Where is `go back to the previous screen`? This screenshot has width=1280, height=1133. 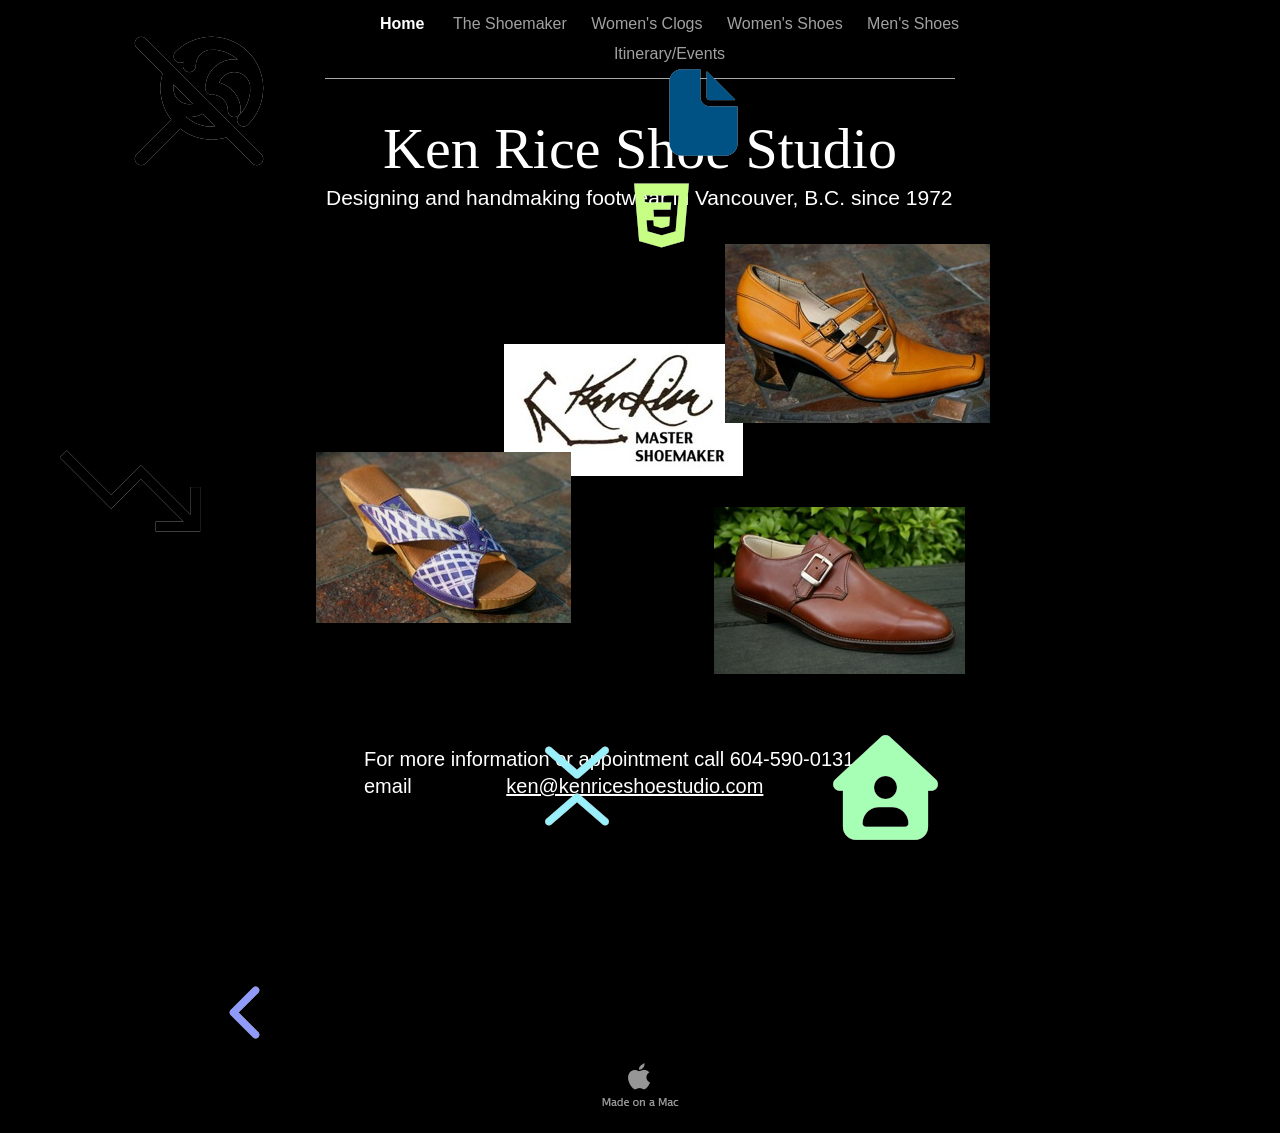
go back to the previous screen is located at coordinates (244, 1012).